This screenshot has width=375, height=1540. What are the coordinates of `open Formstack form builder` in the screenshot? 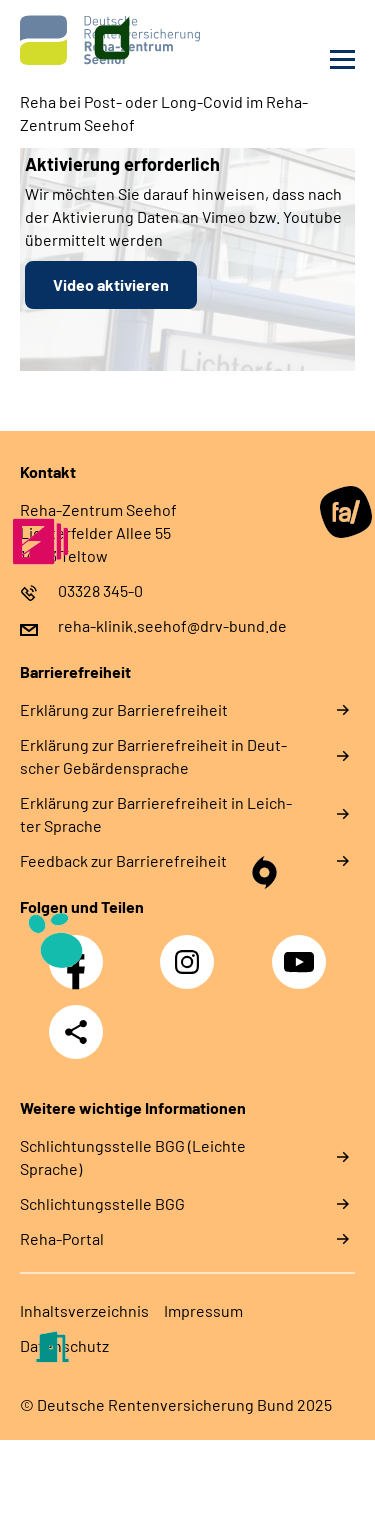 It's located at (40, 541).